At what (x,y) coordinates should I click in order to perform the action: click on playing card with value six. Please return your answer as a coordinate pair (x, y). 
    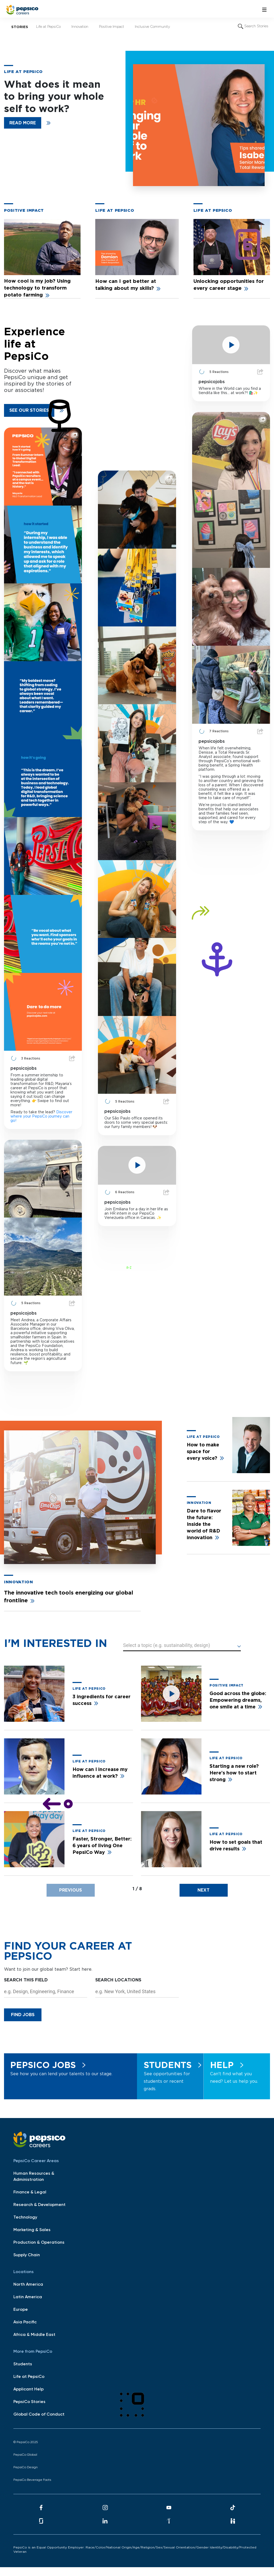
    Looking at the image, I should click on (248, 244).